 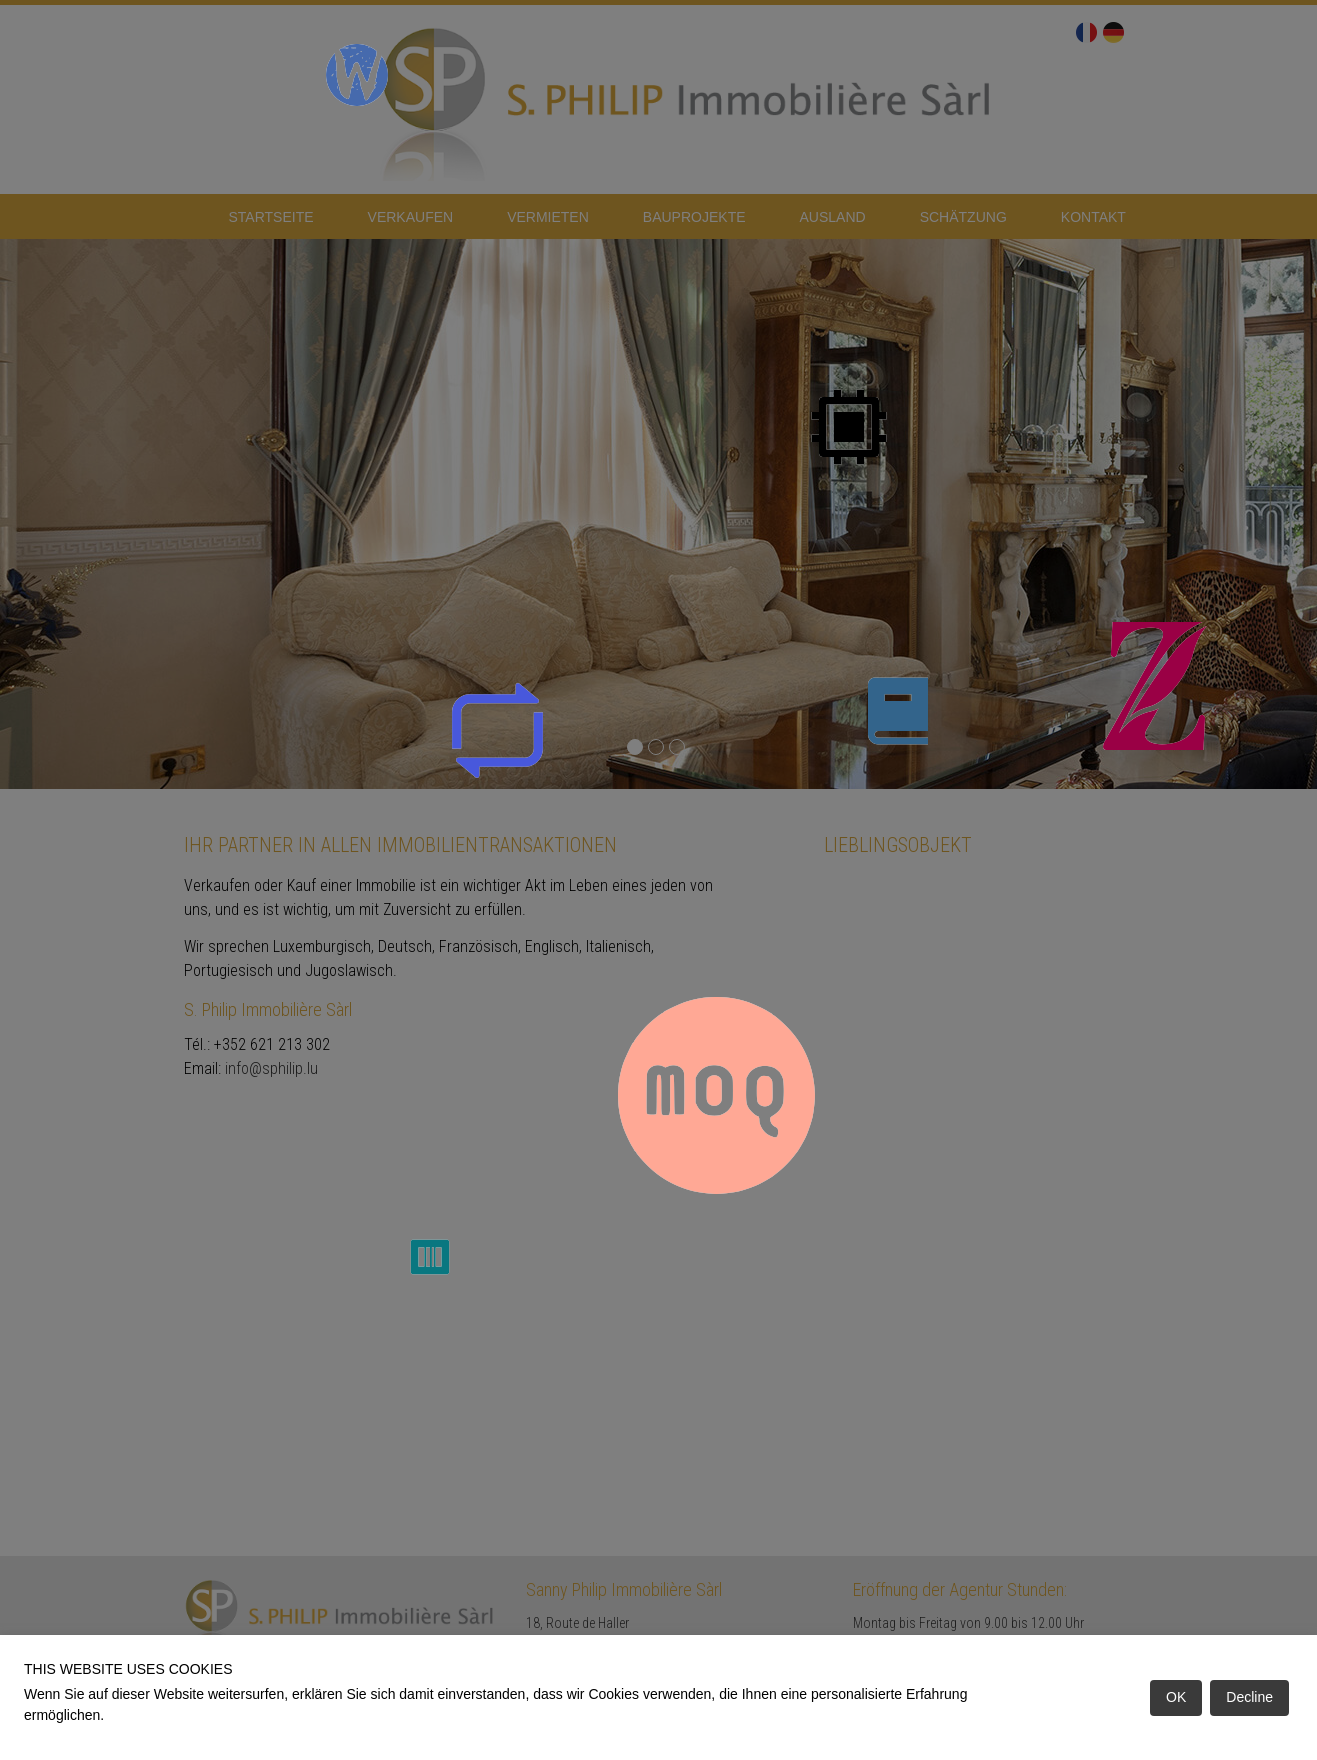 What do you see at coordinates (716, 1095) in the screenshot?
I see `moq library or framework logo` at bounding box center [716, 1095].